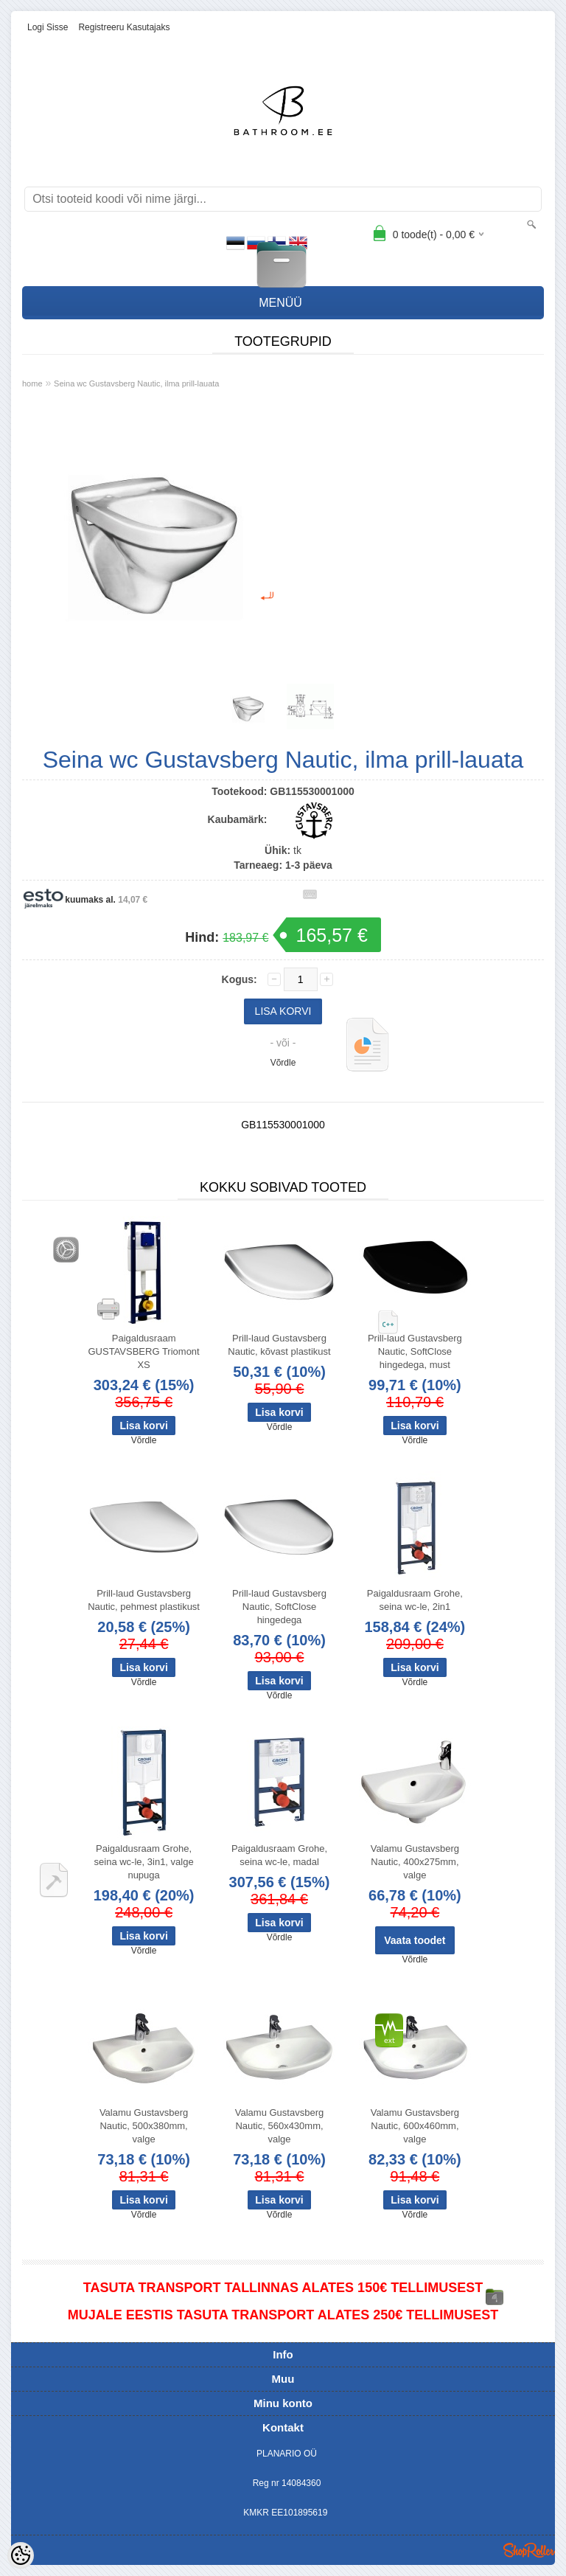  What do you see at coordinates (267, 595) in the screenshot?
I see `reply to all recipients of an email` at bounding box center [267, 595].